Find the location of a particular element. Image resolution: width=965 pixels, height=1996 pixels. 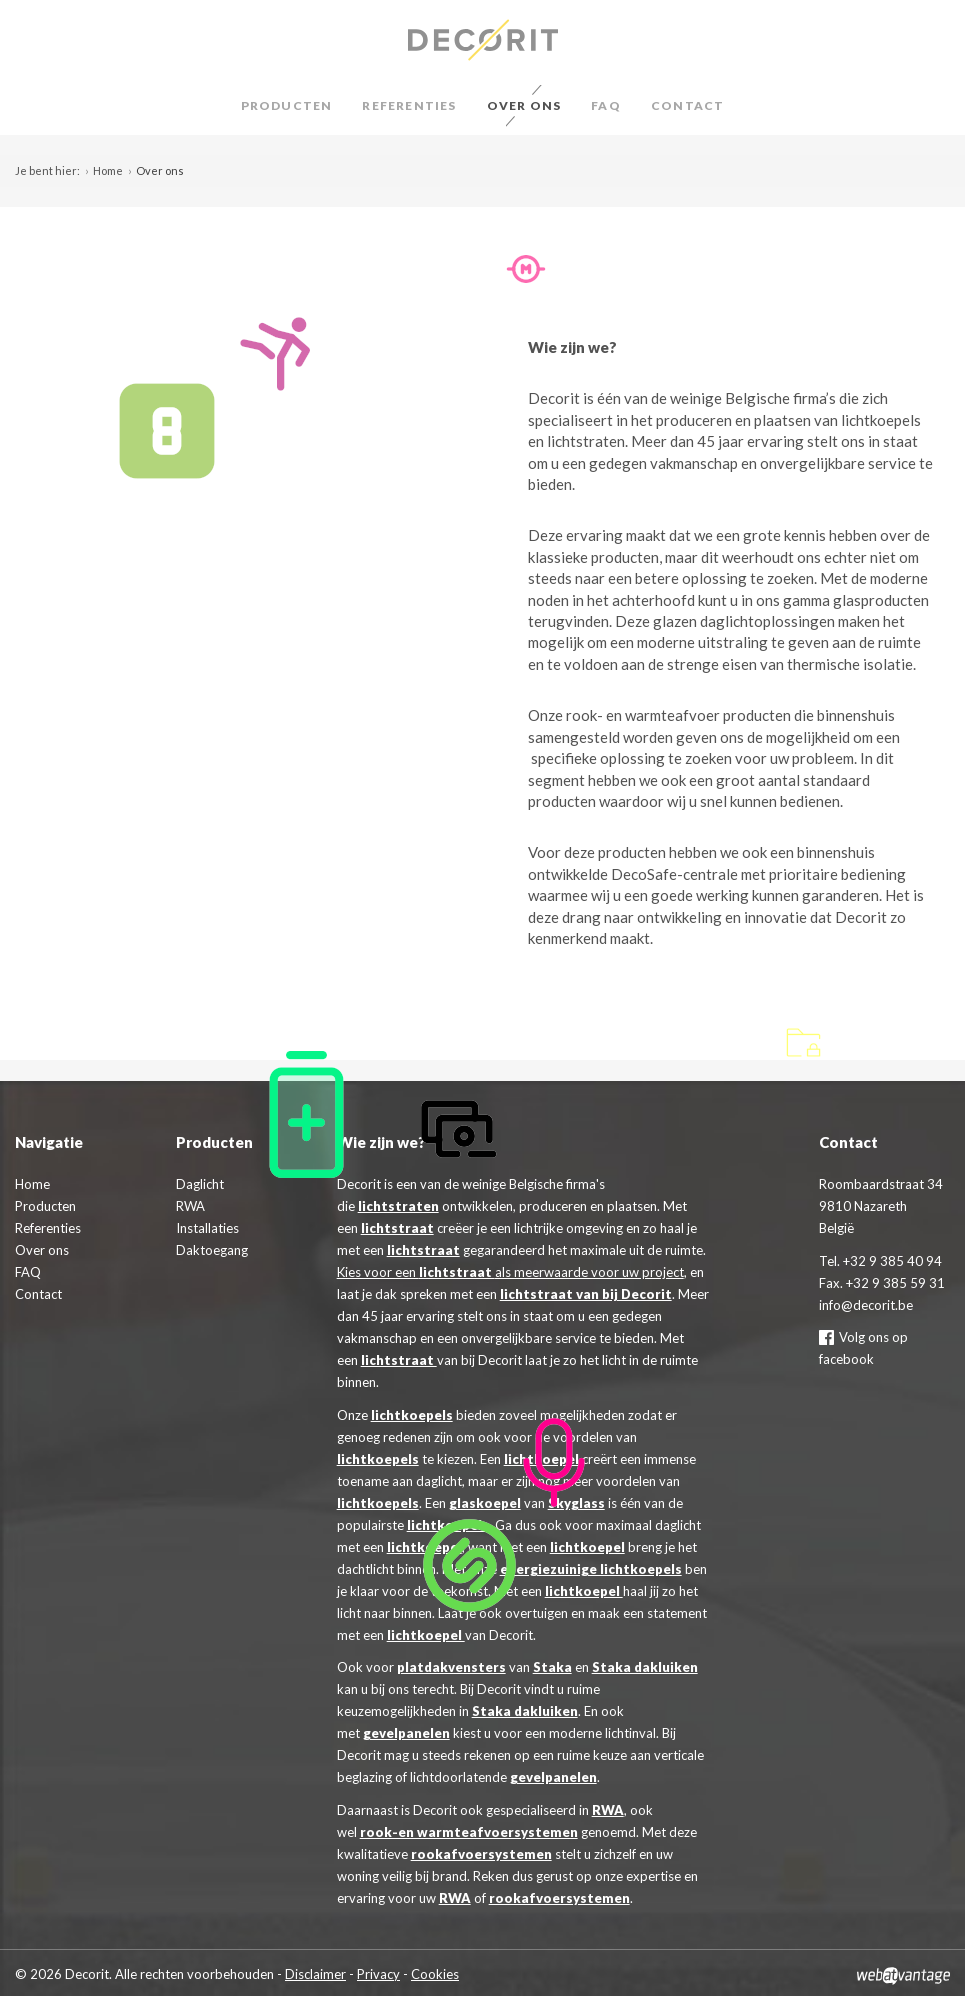

identify a song with Shazam is located at coordinates (469, 1565).